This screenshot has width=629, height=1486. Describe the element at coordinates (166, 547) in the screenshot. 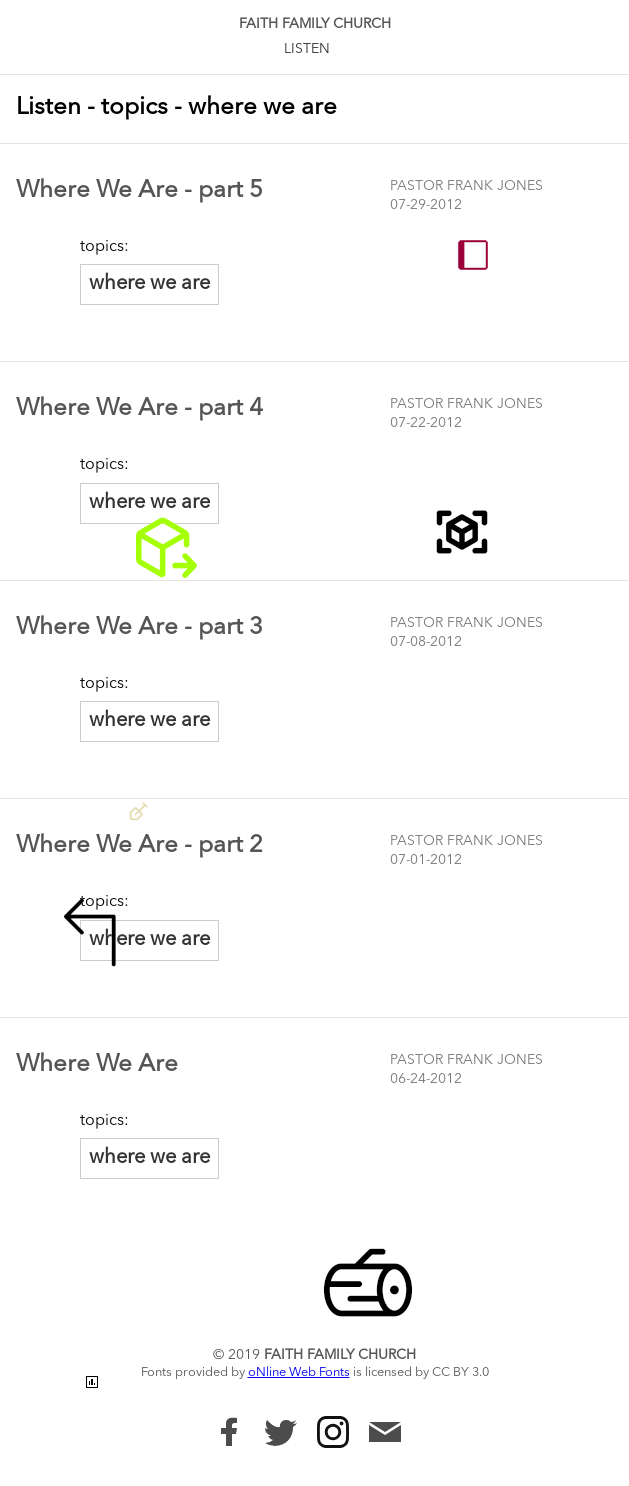

I see `view packages that depend on this repository` at that location.